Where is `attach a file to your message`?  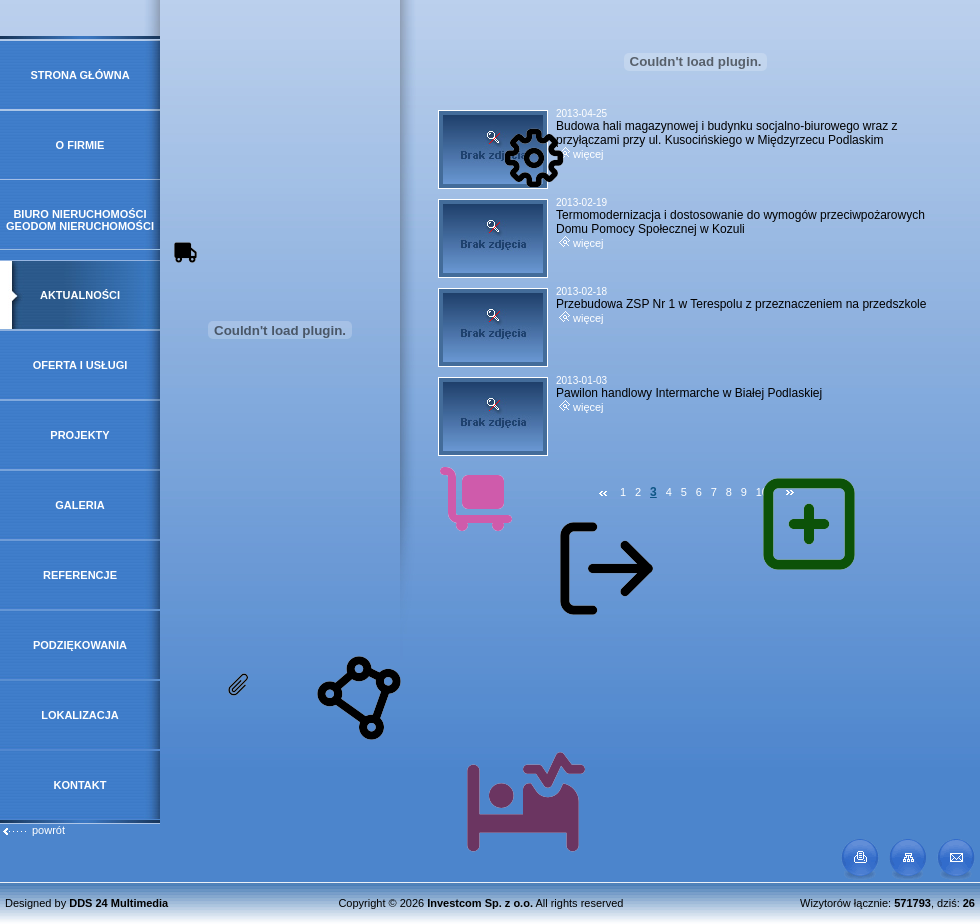
attach a file to your message is located at coordinates (238, 684).